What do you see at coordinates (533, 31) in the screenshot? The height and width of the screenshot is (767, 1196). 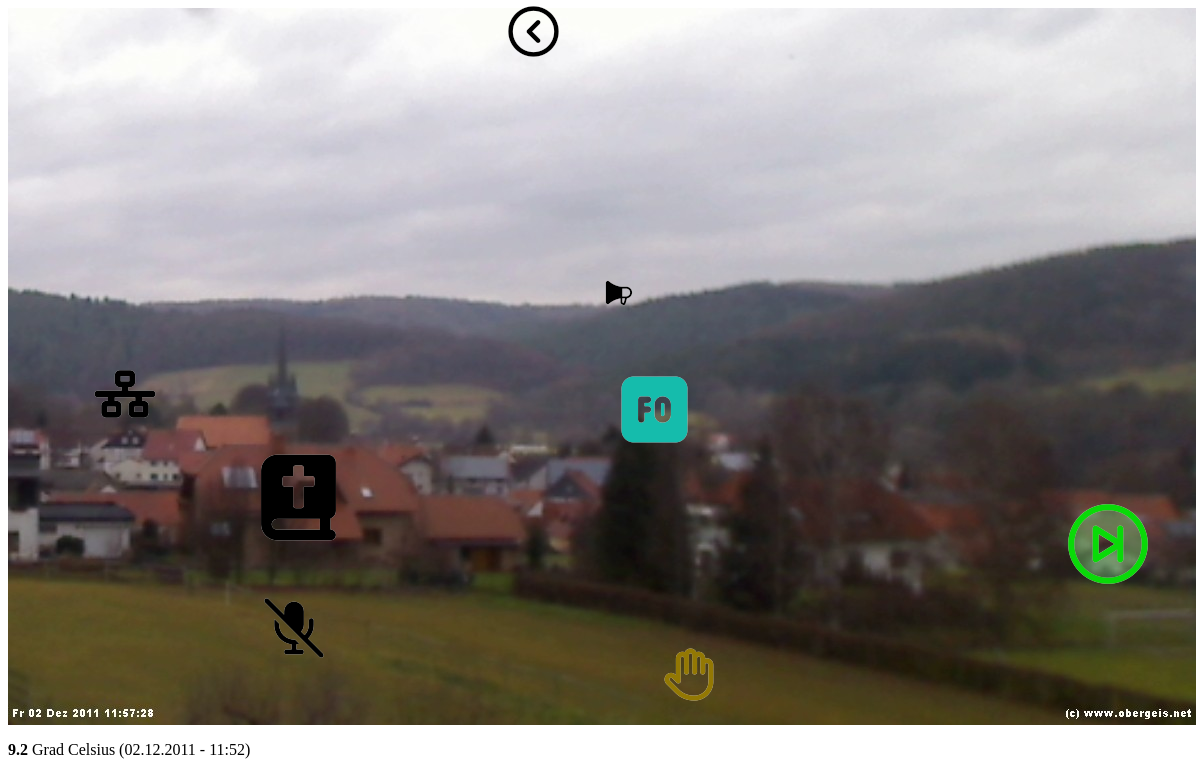 I see `go back to the previous screen` at bounding box center [533, 31].